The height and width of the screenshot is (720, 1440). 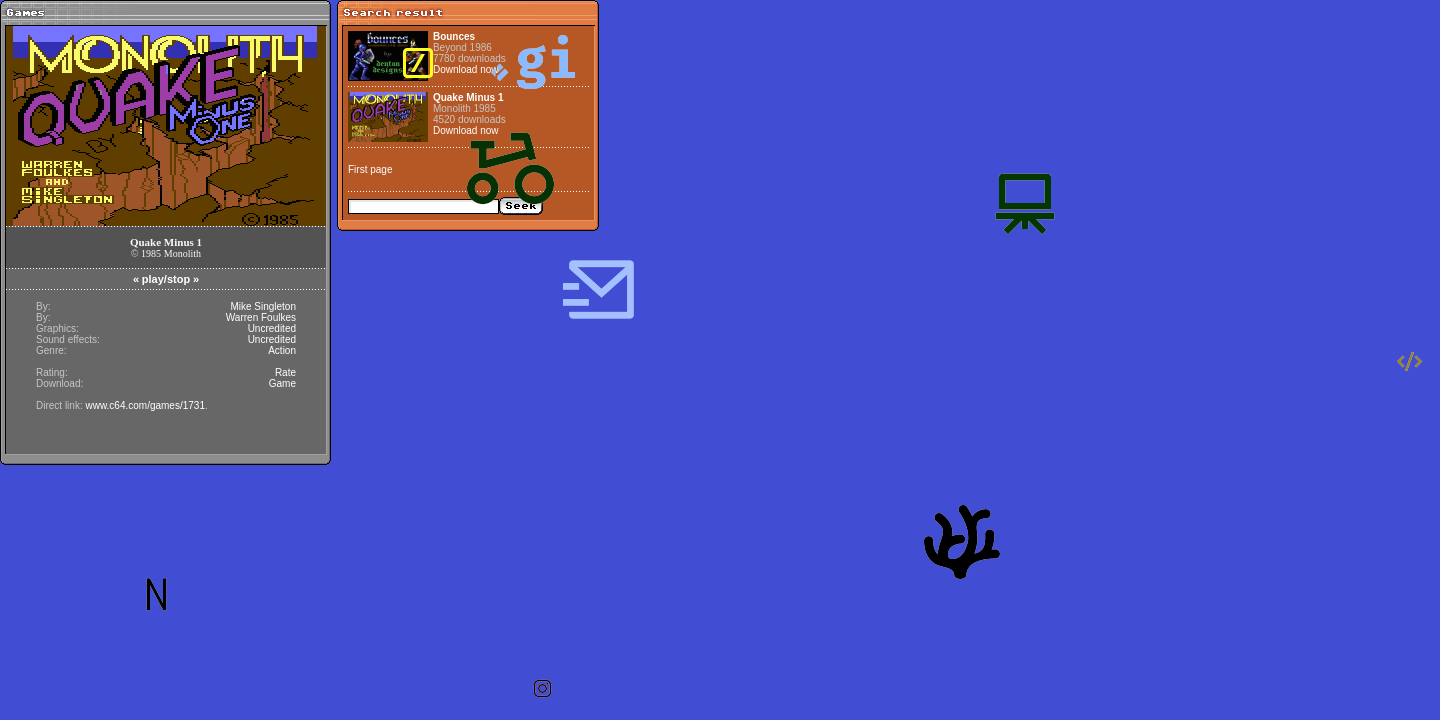 What do you see at coordinates (601, 289) in the screenshot?
I see `send an email or message` at bounding box center [601, 289].